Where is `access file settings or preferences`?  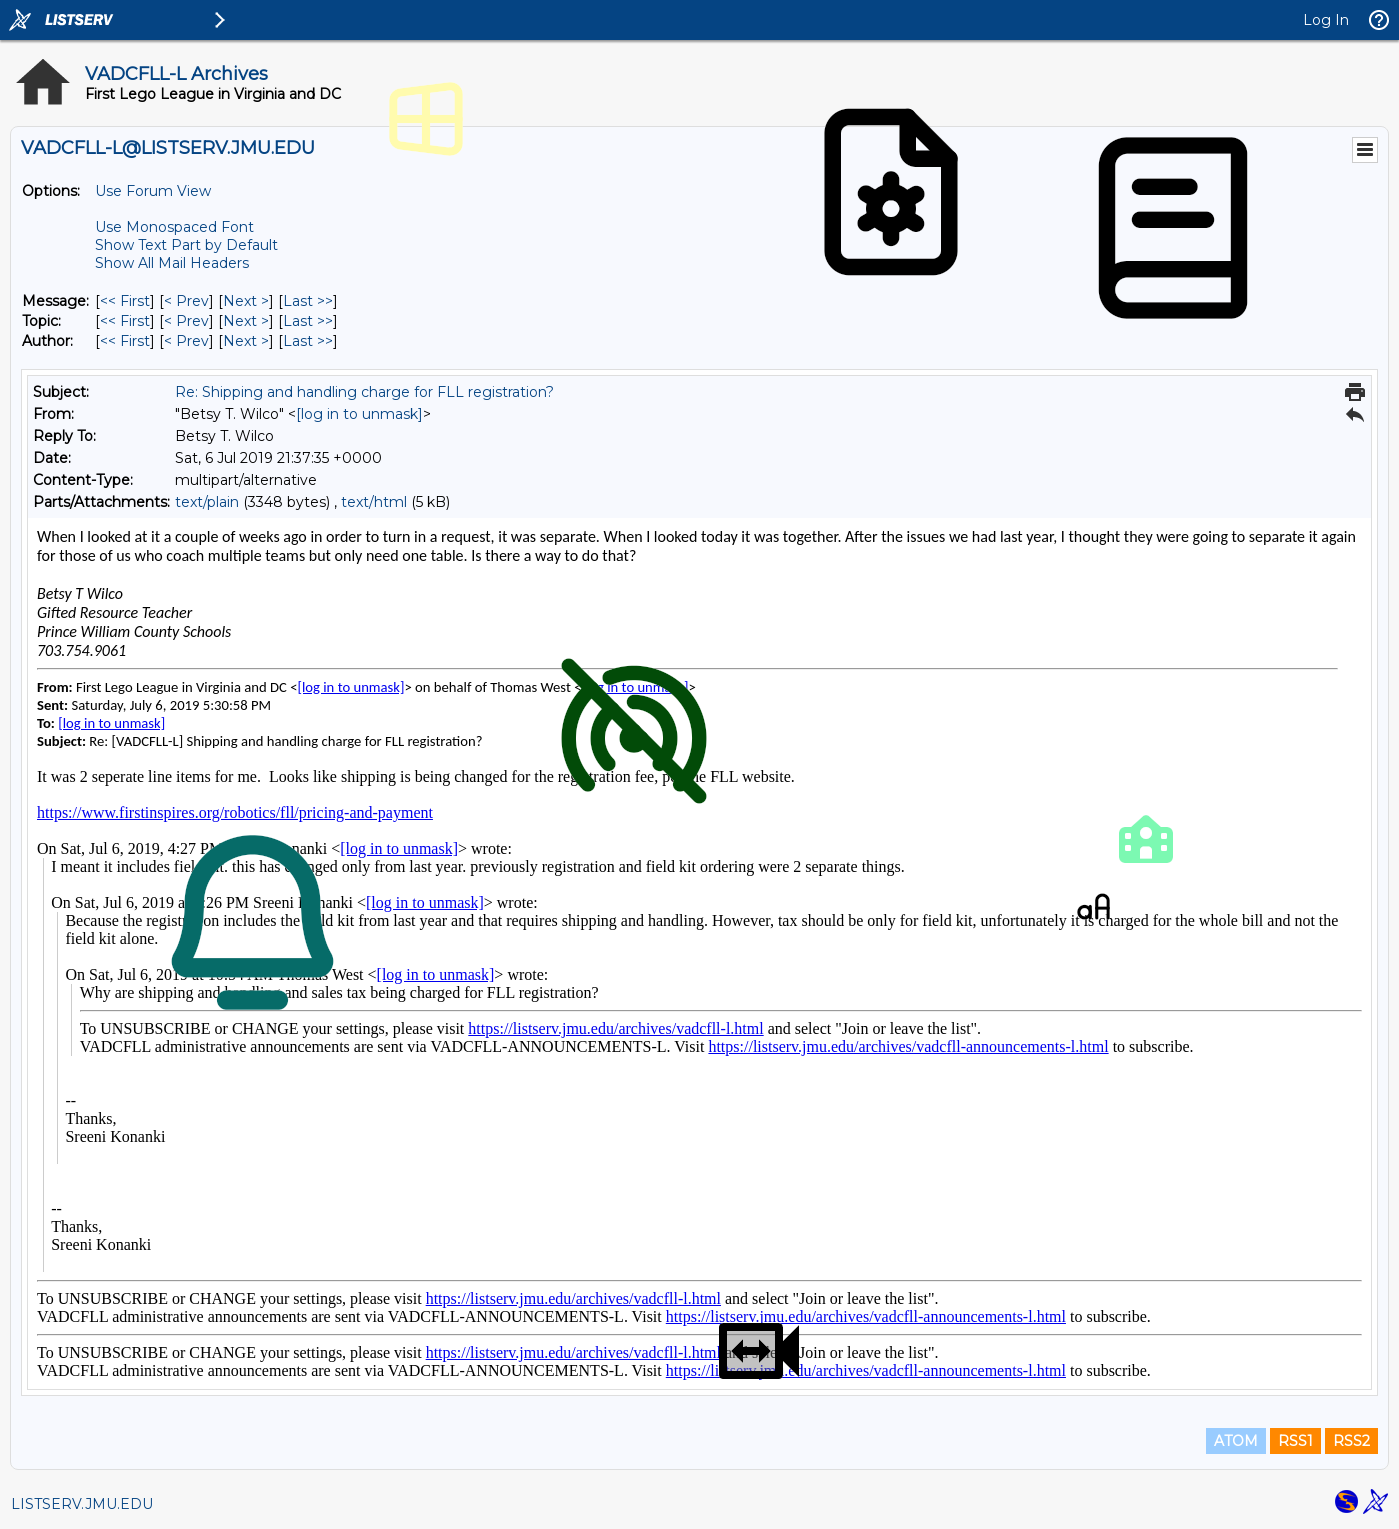
access file settings or preferences is located at coordinates (891, 192).